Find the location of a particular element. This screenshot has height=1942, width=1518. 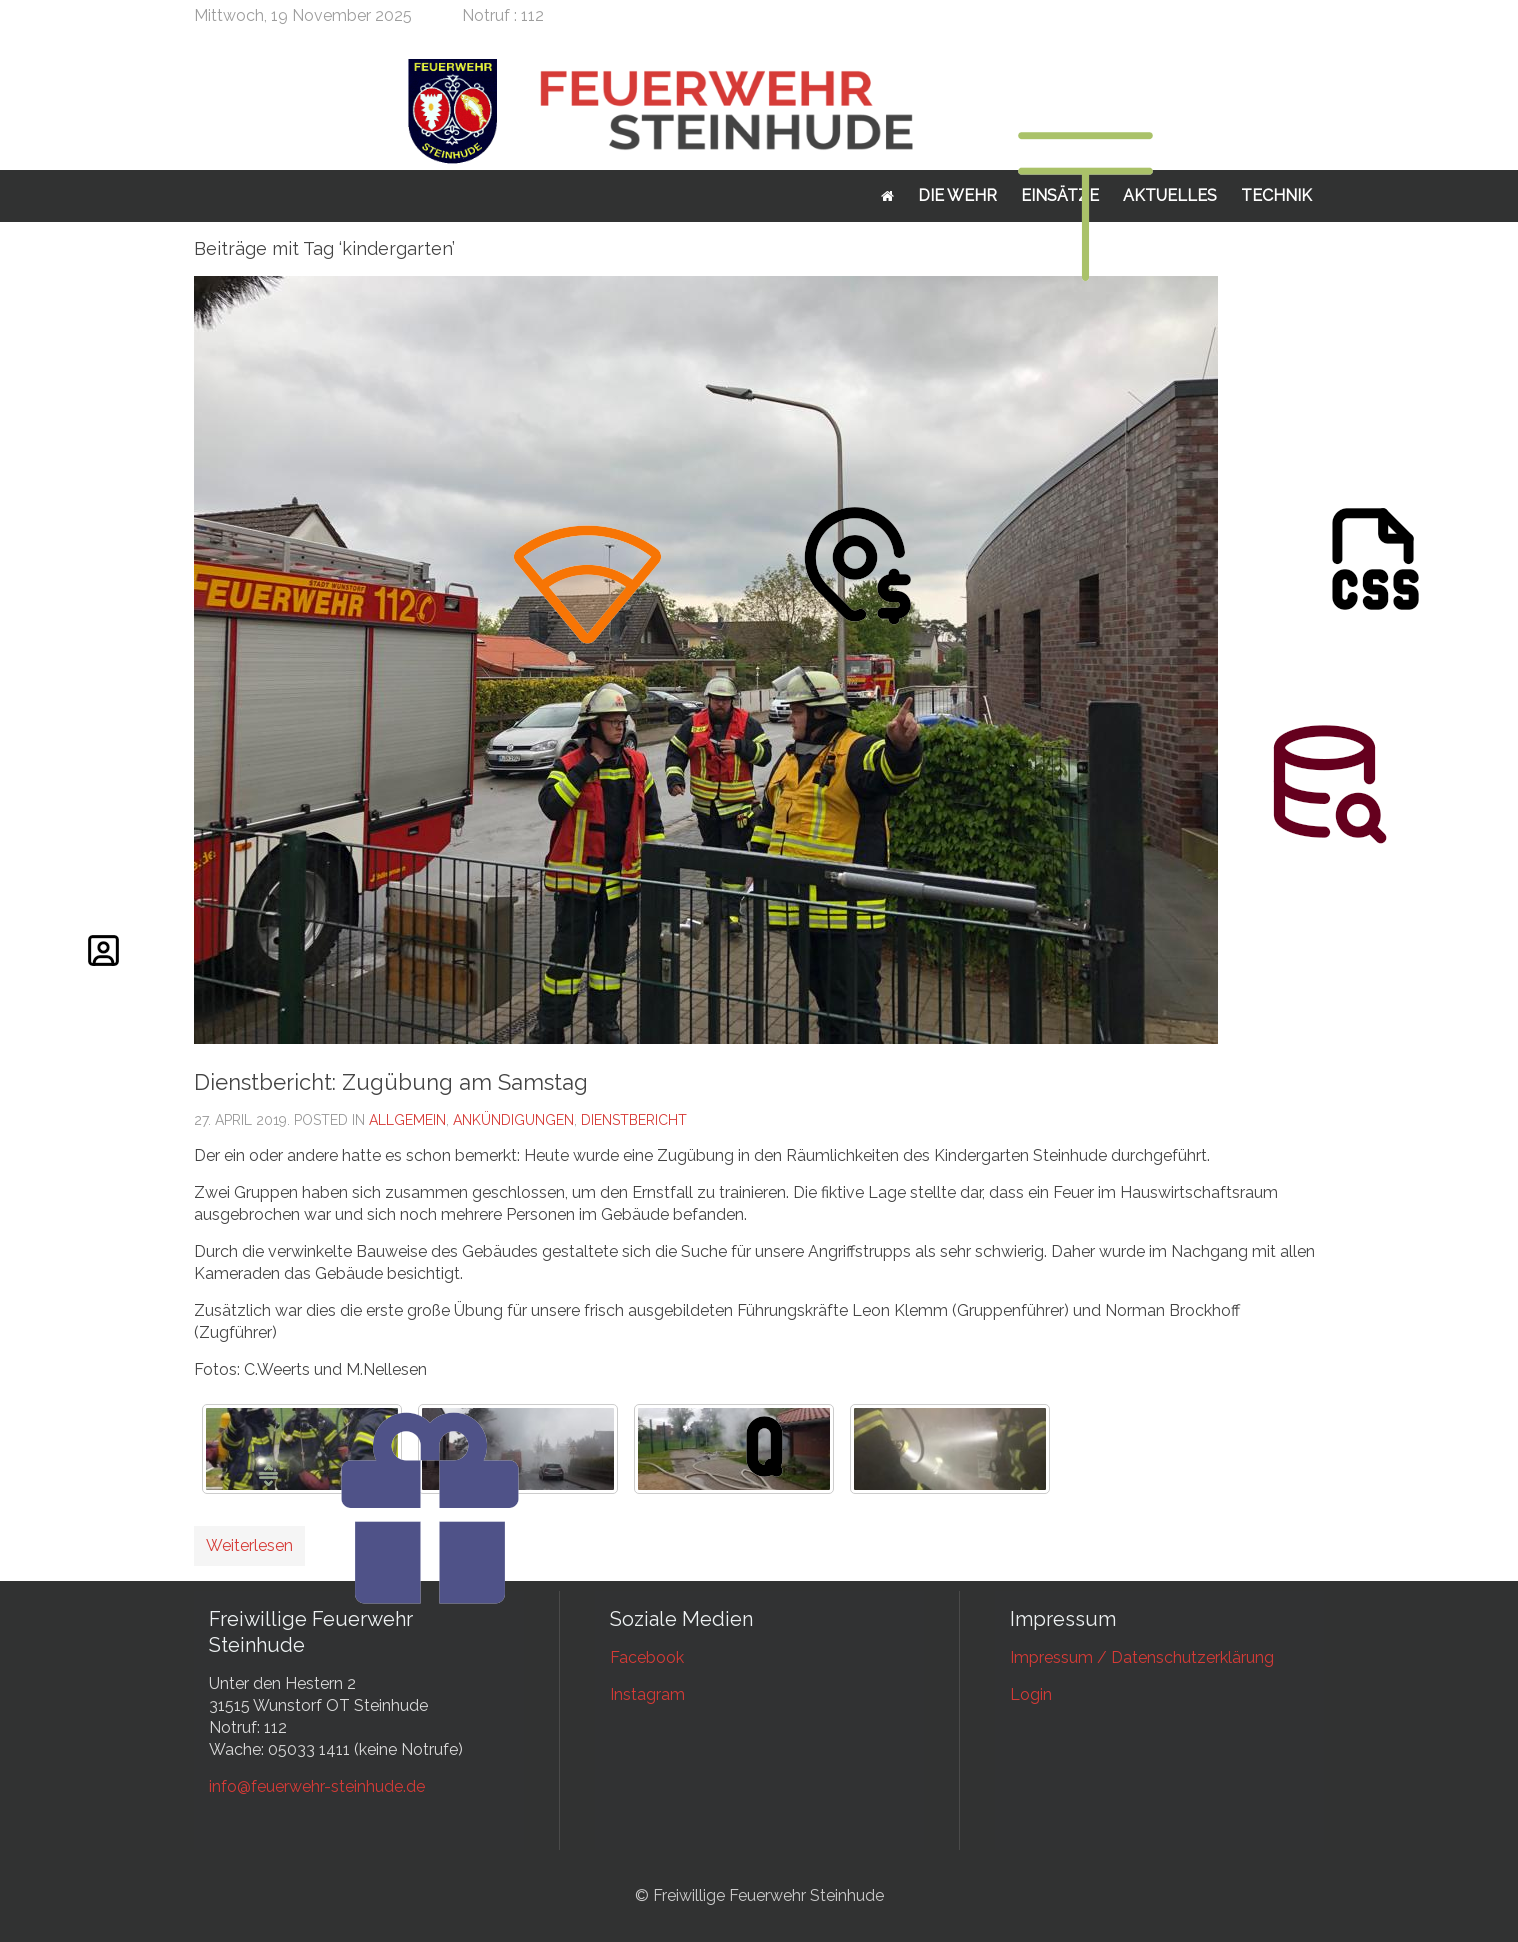

indicates medium wifi signal strength is located at coordinates (587, 584).